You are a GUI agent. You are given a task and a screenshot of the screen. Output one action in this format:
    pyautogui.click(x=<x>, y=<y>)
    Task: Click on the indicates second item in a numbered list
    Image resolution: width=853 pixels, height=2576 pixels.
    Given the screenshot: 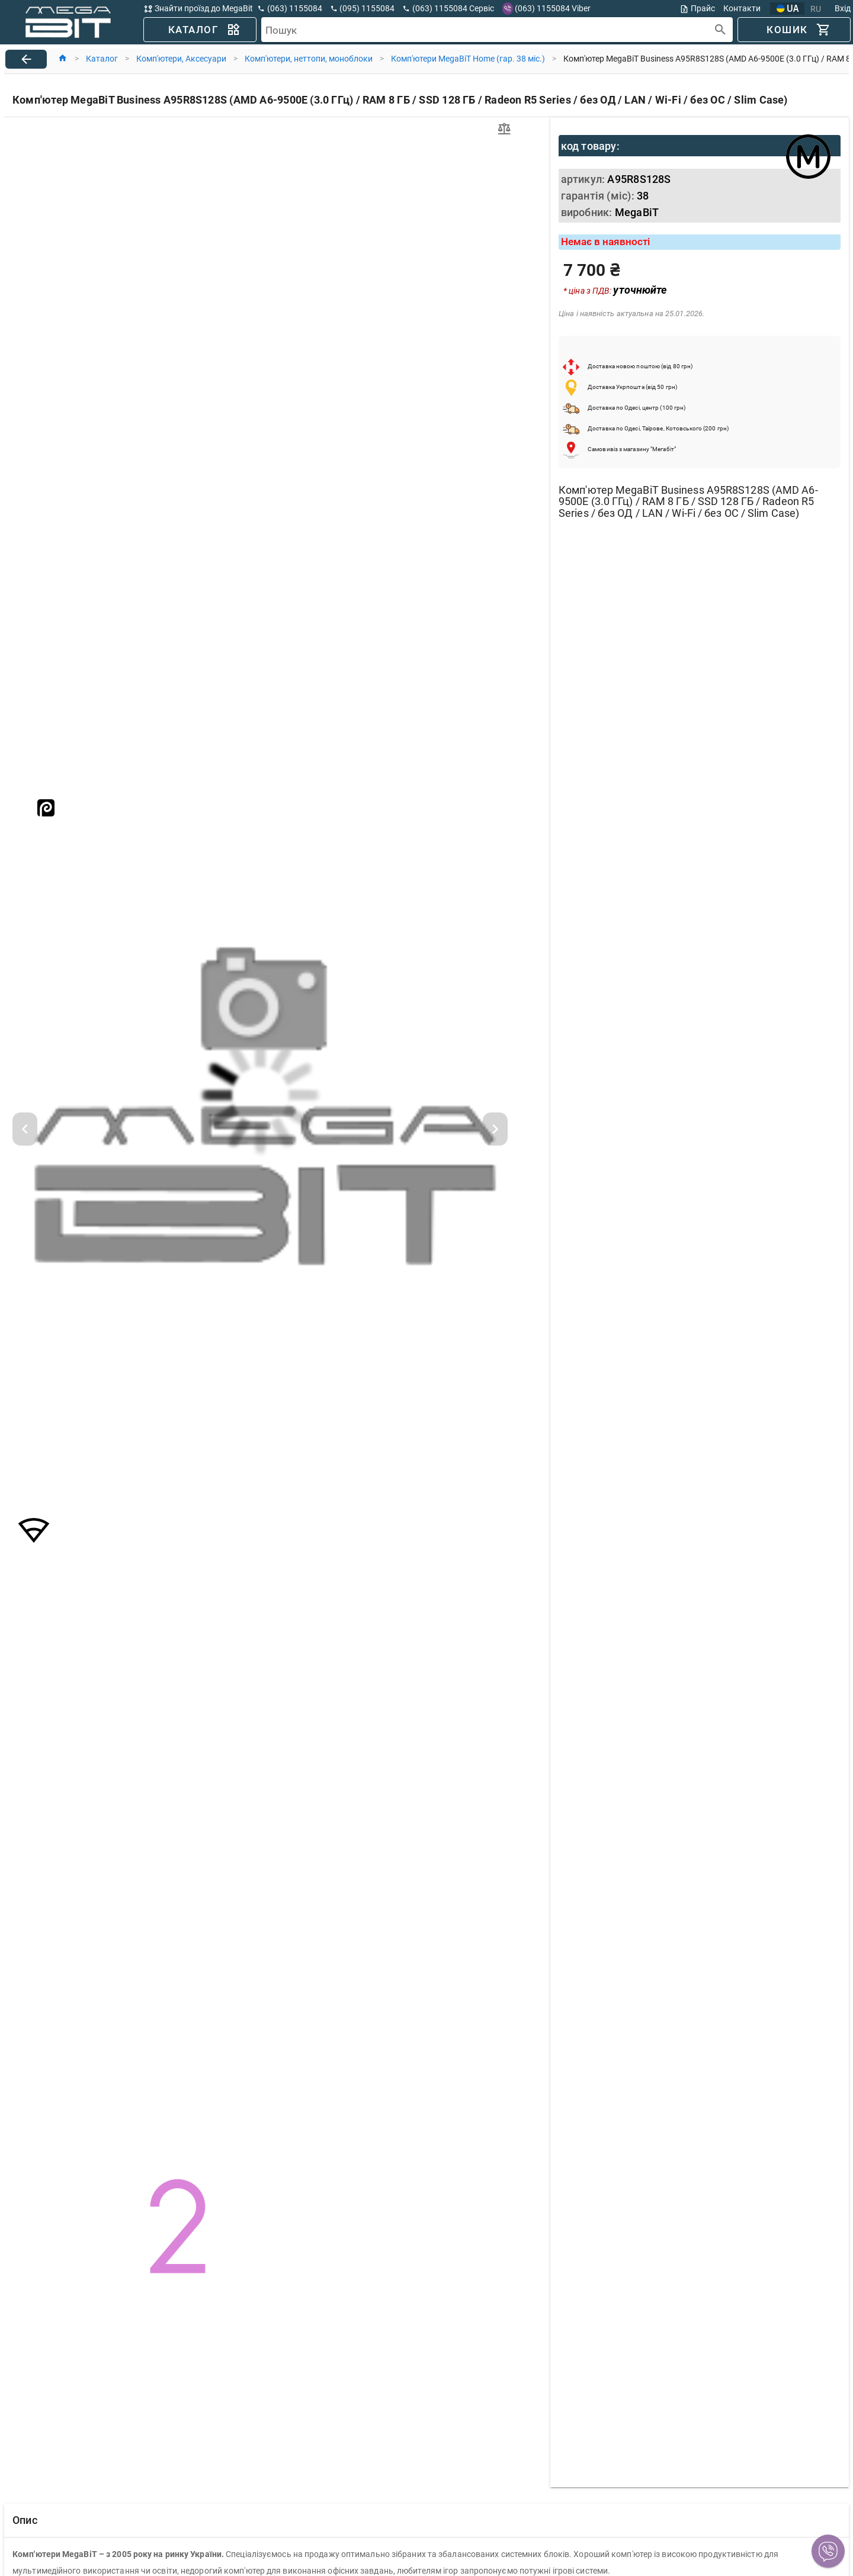 What is the action you would take?
    pyautogui.click(x=178, y=2227)
    